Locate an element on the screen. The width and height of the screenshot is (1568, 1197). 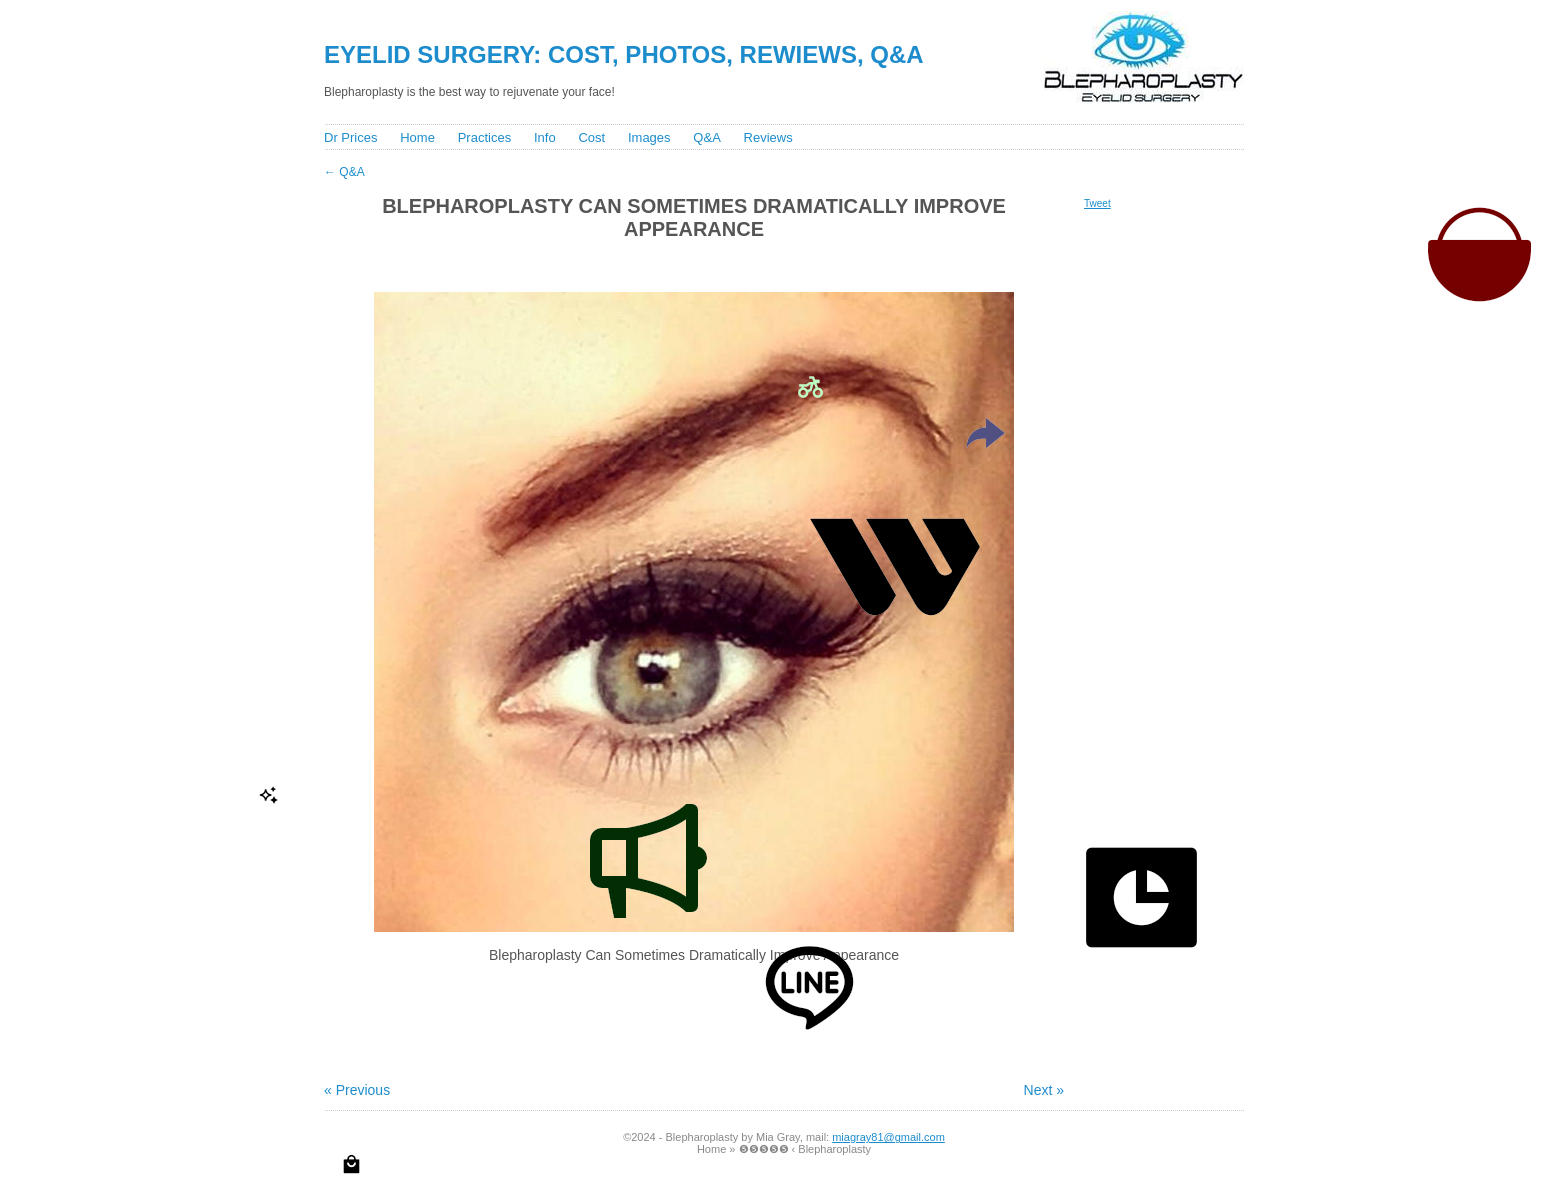
share content to another app or person is located at coordinates (984, 435).